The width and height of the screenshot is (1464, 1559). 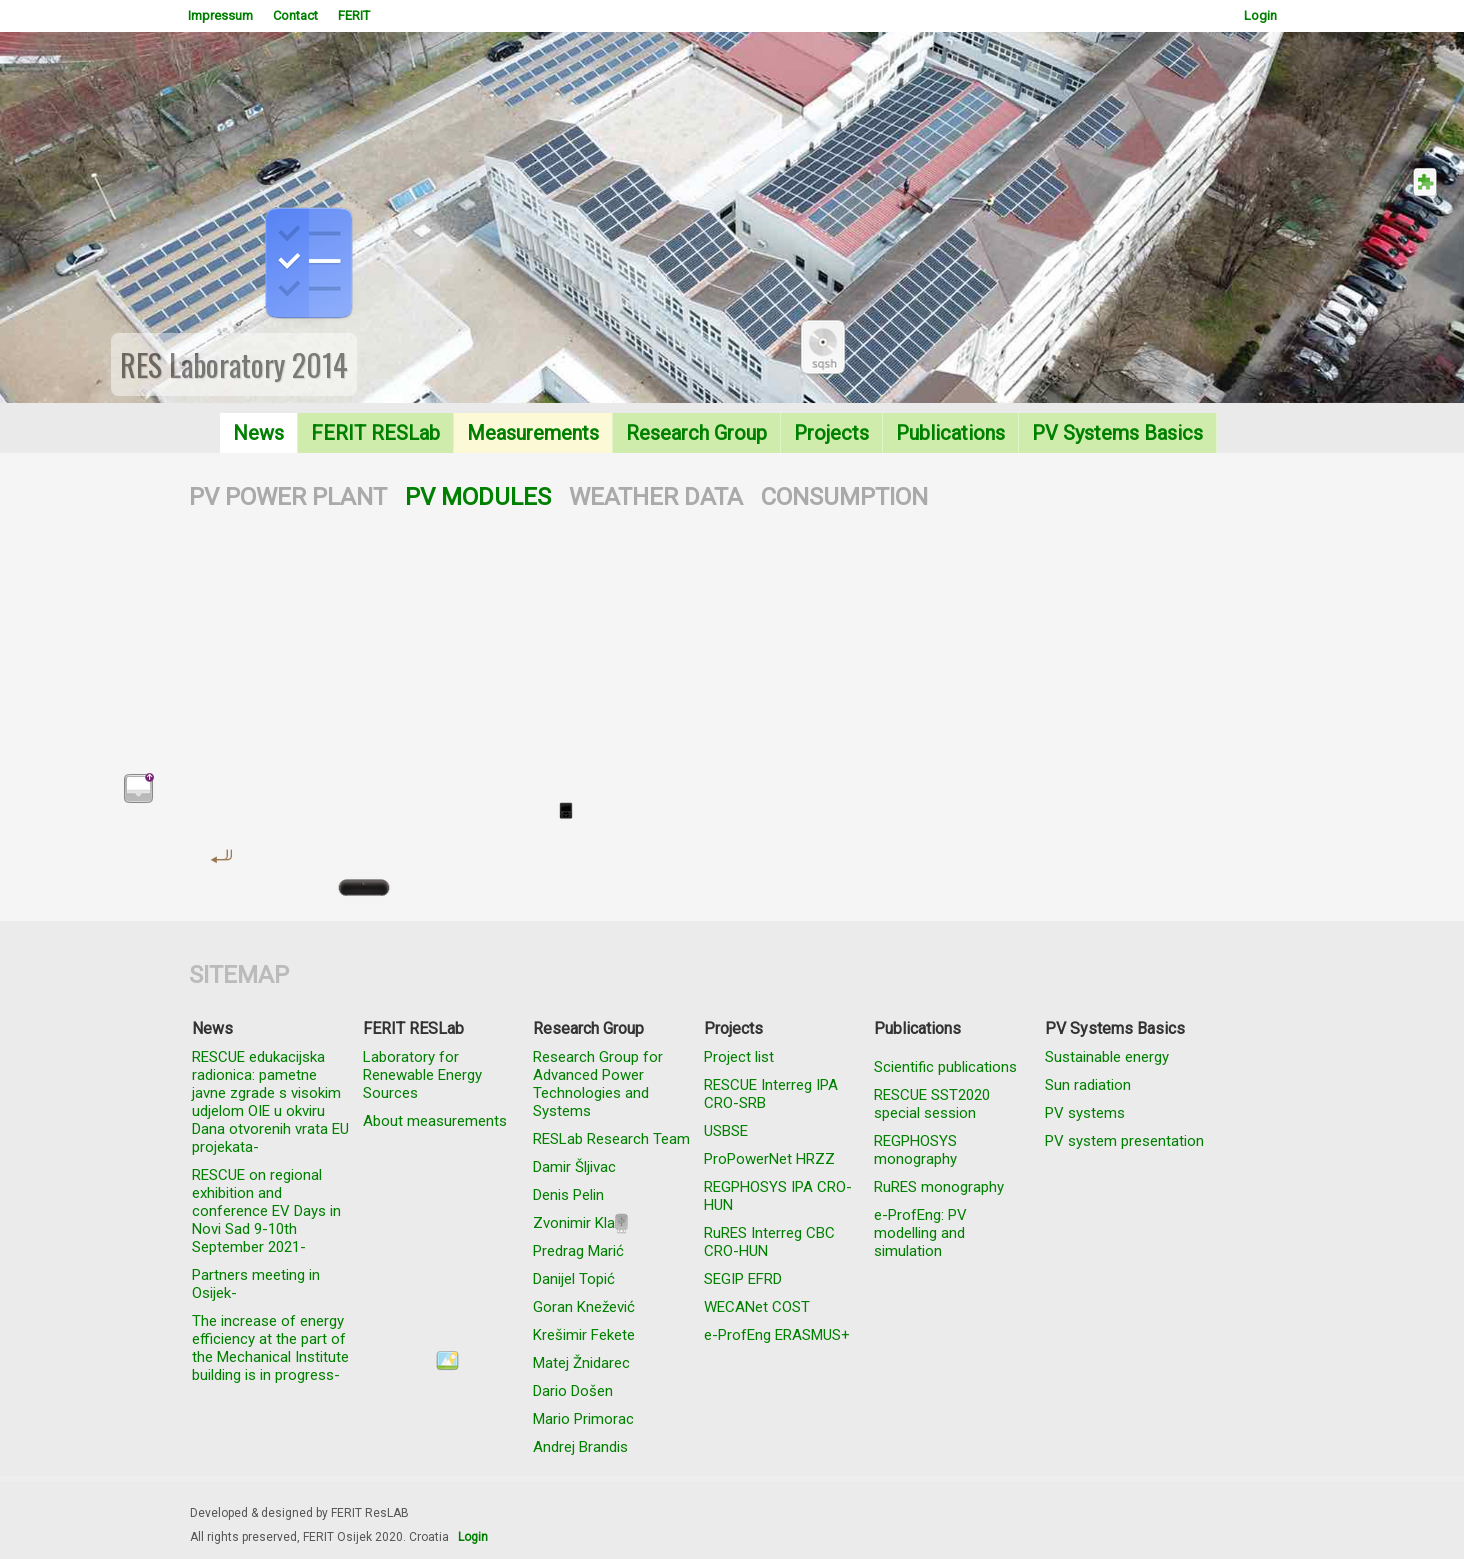 What do you see at coordinates (566, 807) in the screenshot?
I see `iPod nano device connected` at bounding box center [566, 807].